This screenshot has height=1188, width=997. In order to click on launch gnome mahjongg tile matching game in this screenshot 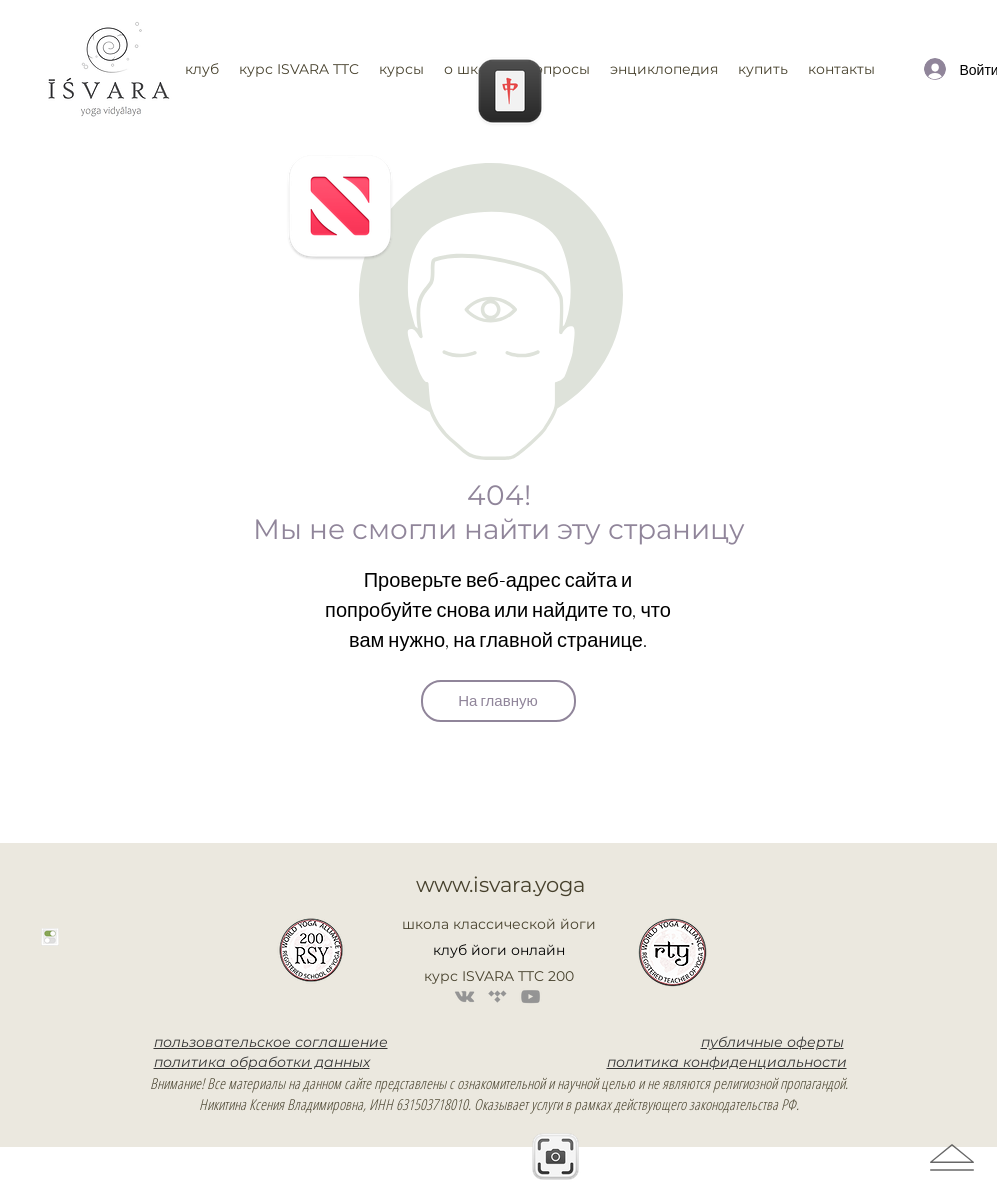, I will do `click(510, 91)`.